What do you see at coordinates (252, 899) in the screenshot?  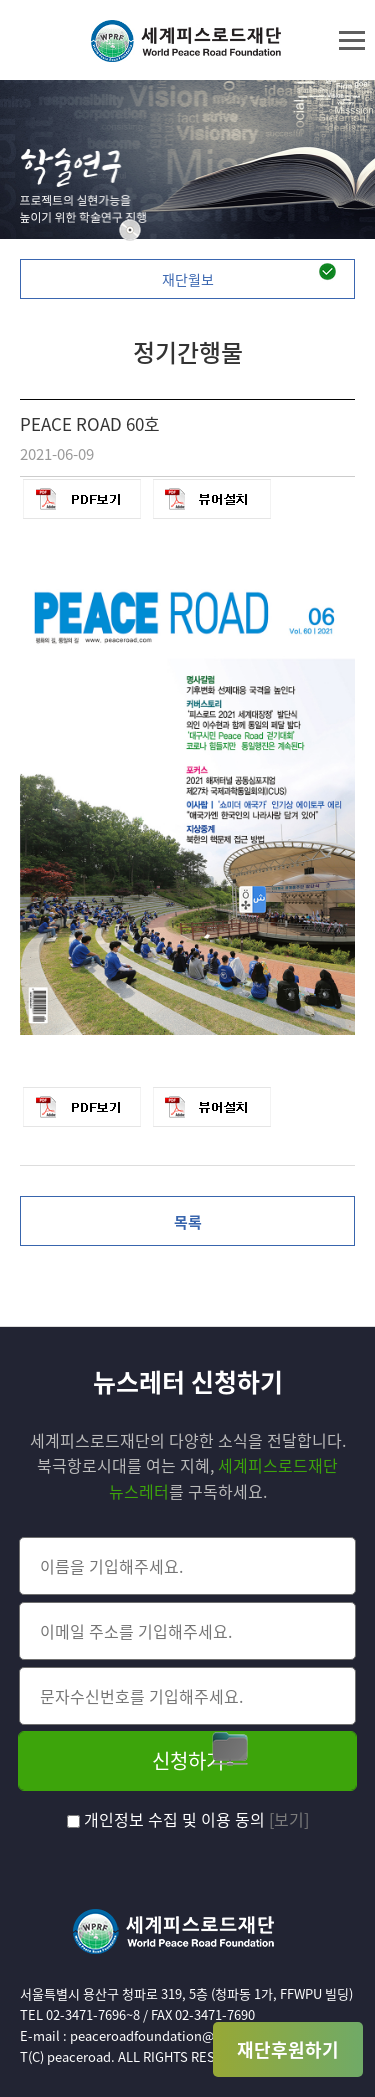 I see `open character map application` at bounding box center [252, 899].